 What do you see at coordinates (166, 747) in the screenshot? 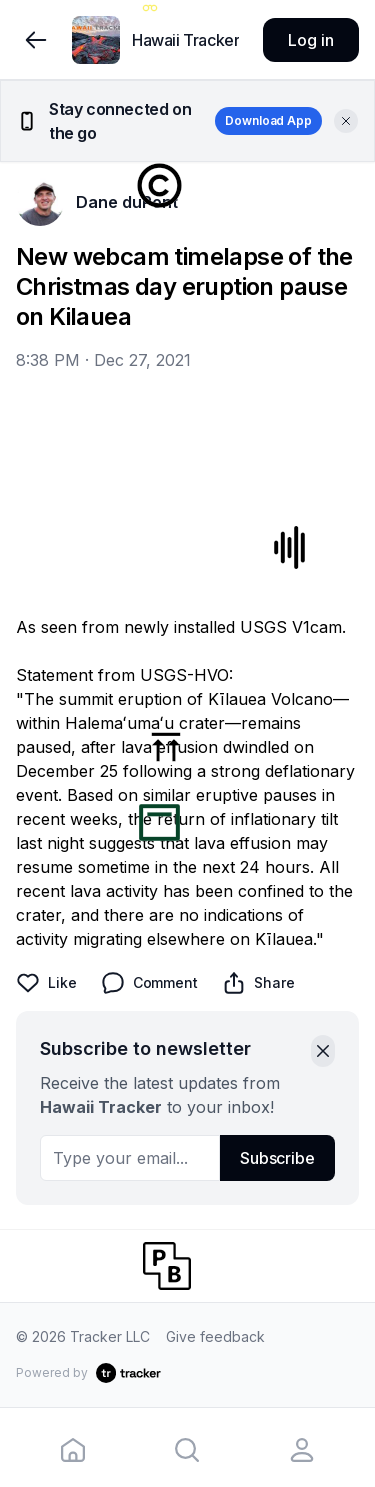
I see `align selected content to the top edge` at bounding box center [166, 747].